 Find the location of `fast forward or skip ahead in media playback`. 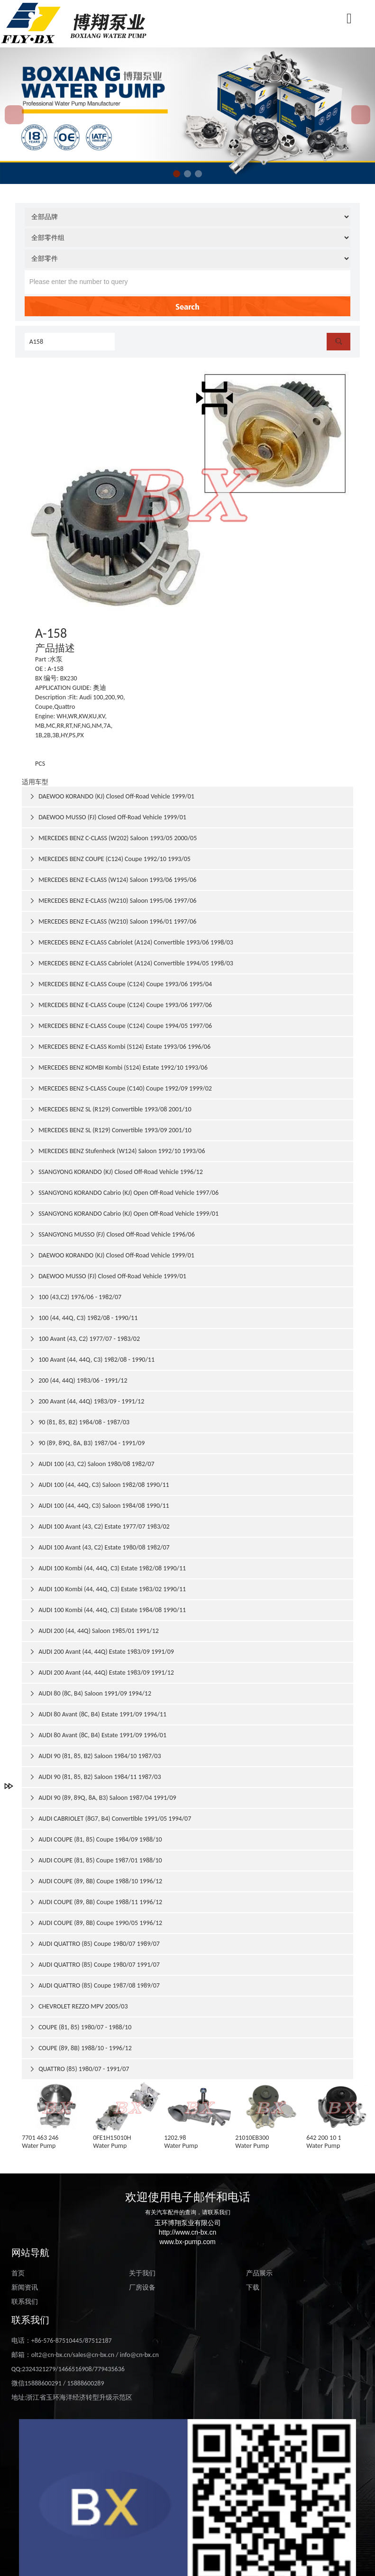

fast forward or skip ahead in media playback is located at coordinates (9, 1786).